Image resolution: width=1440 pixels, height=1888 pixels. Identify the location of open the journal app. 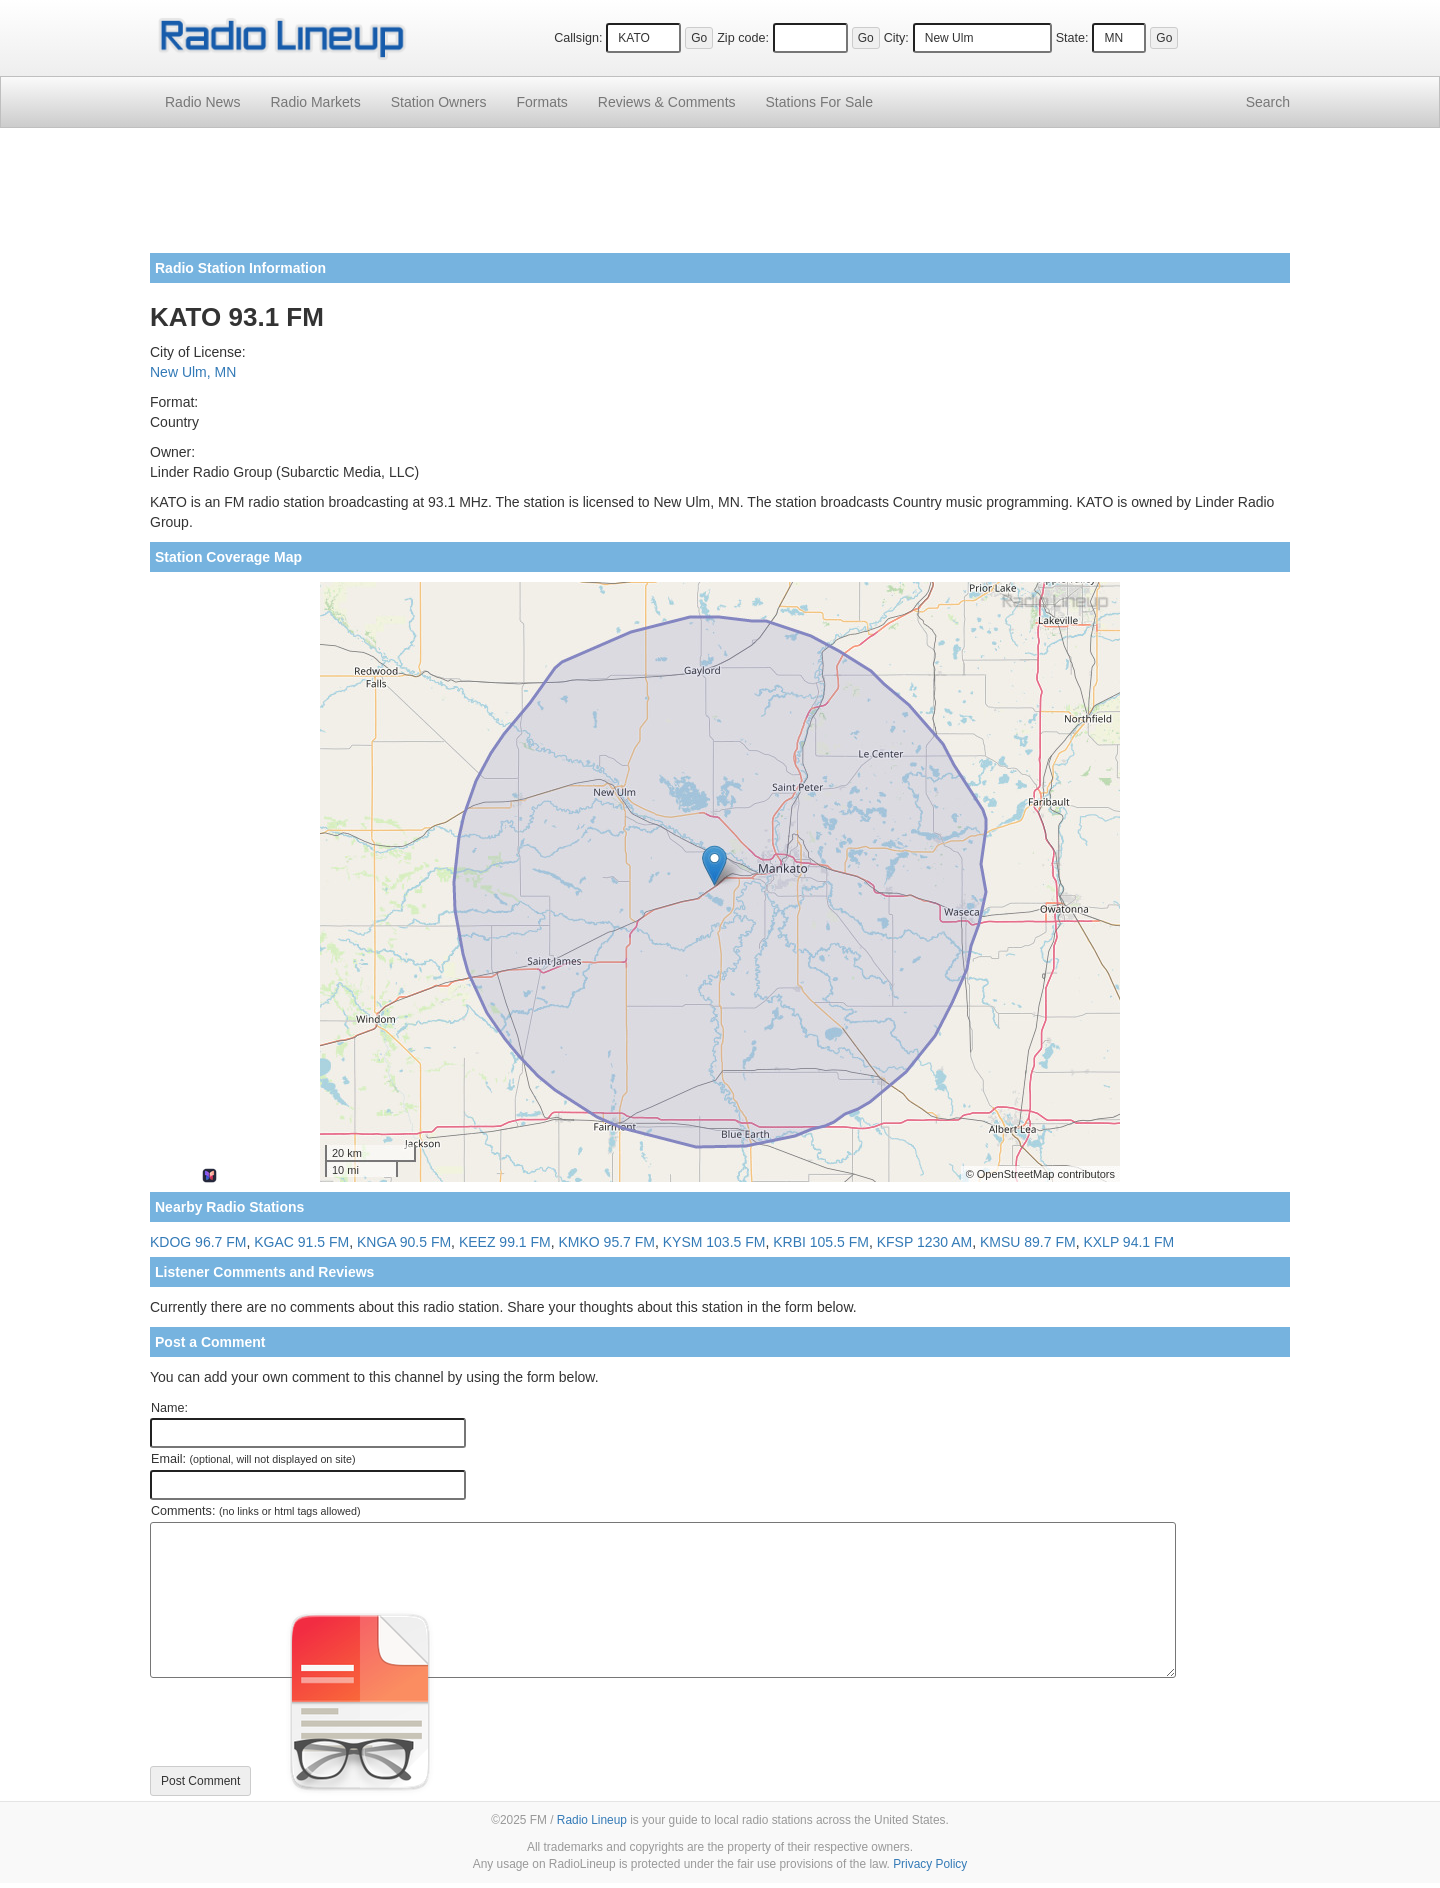
(209, 1175).